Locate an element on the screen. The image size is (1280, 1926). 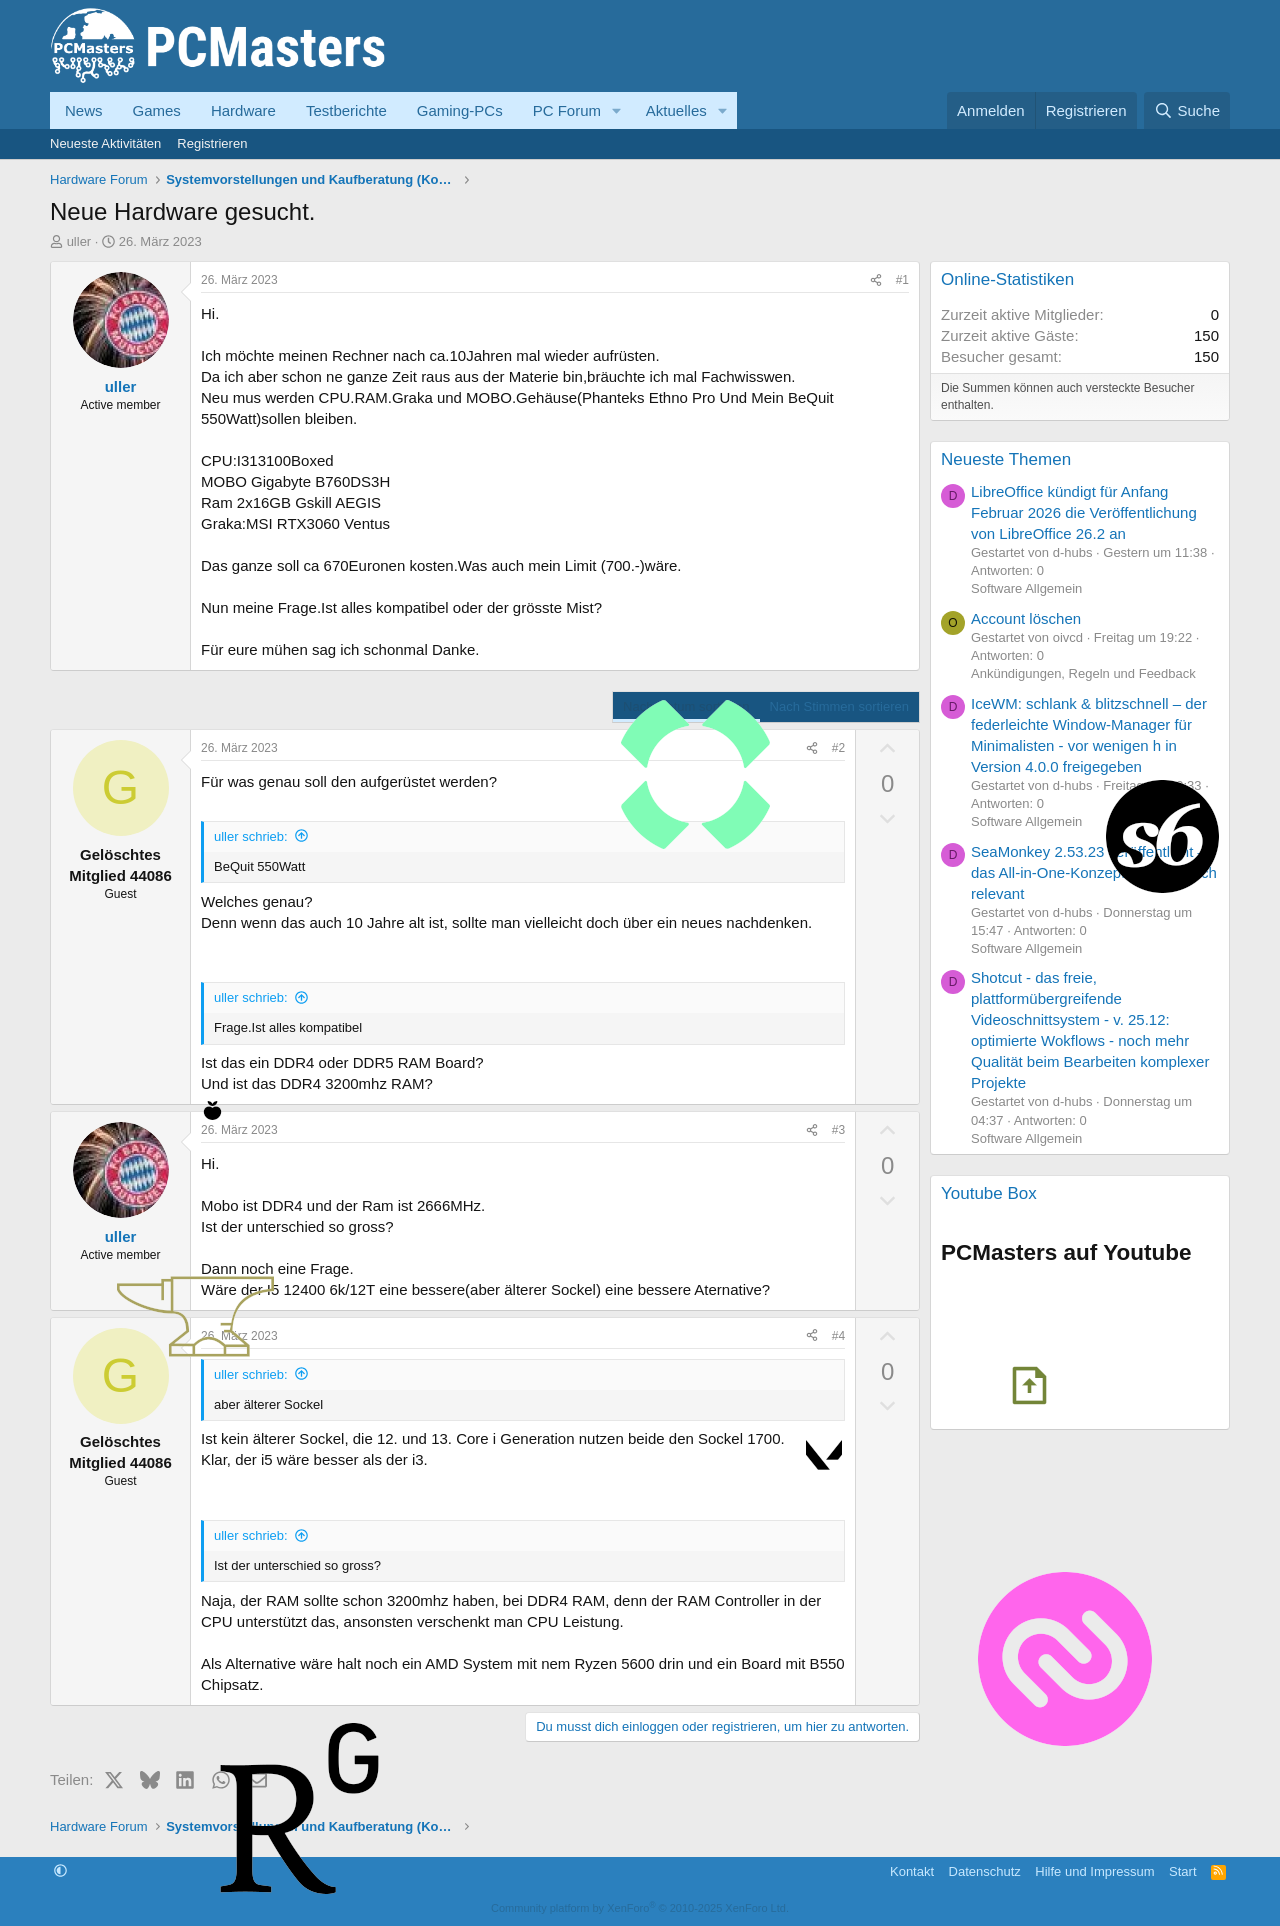
upload a file or document is located at coordinates (1029, 1385).